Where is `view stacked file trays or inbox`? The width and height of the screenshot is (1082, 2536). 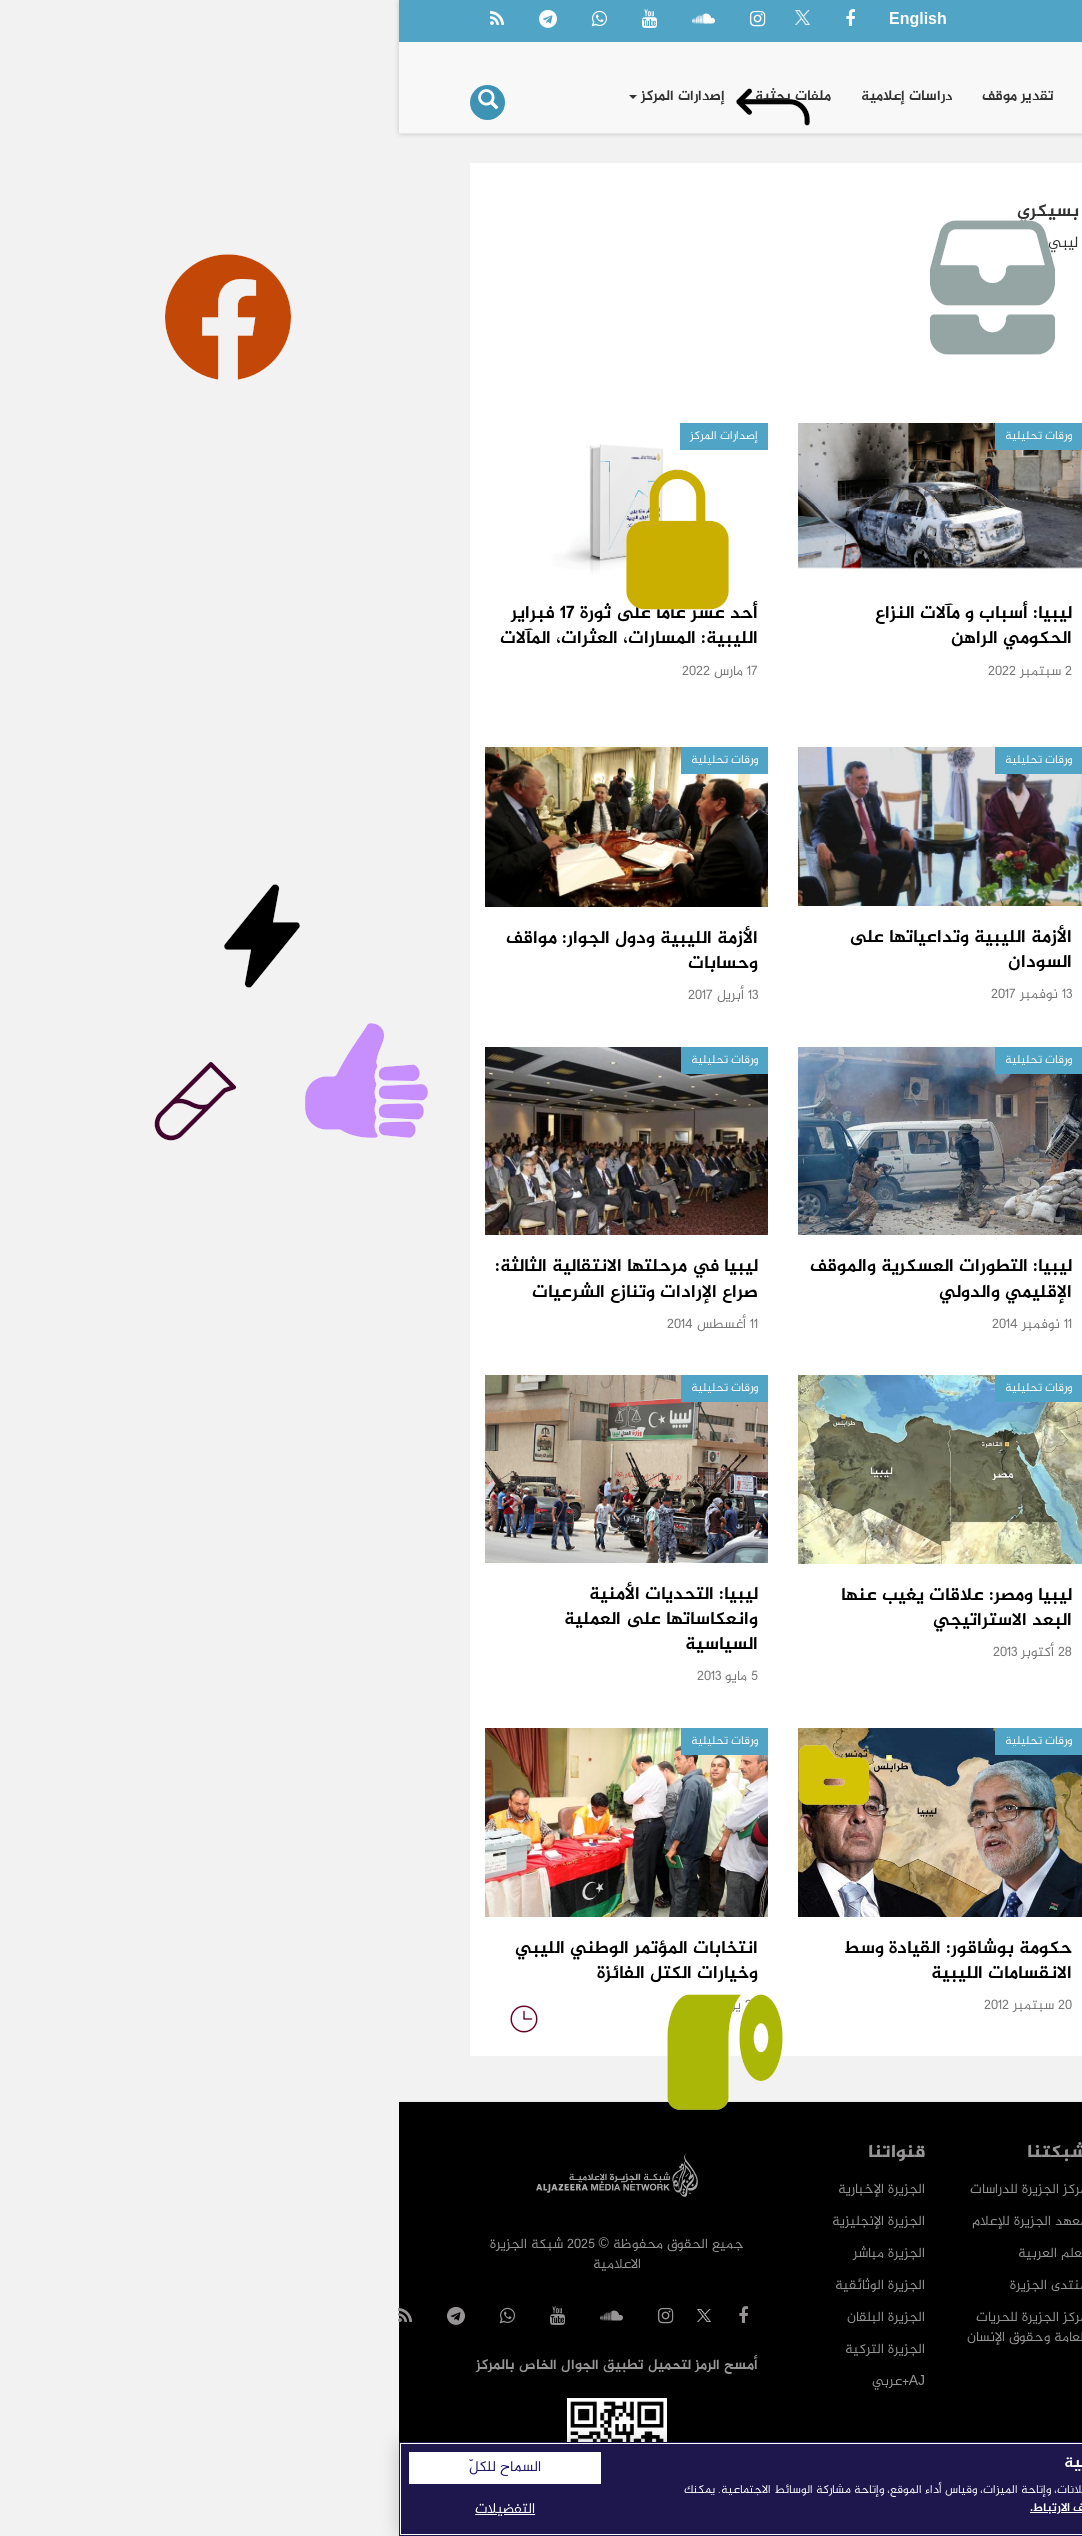 view stacked file trays or inbox is located at coordinates (992, 287).